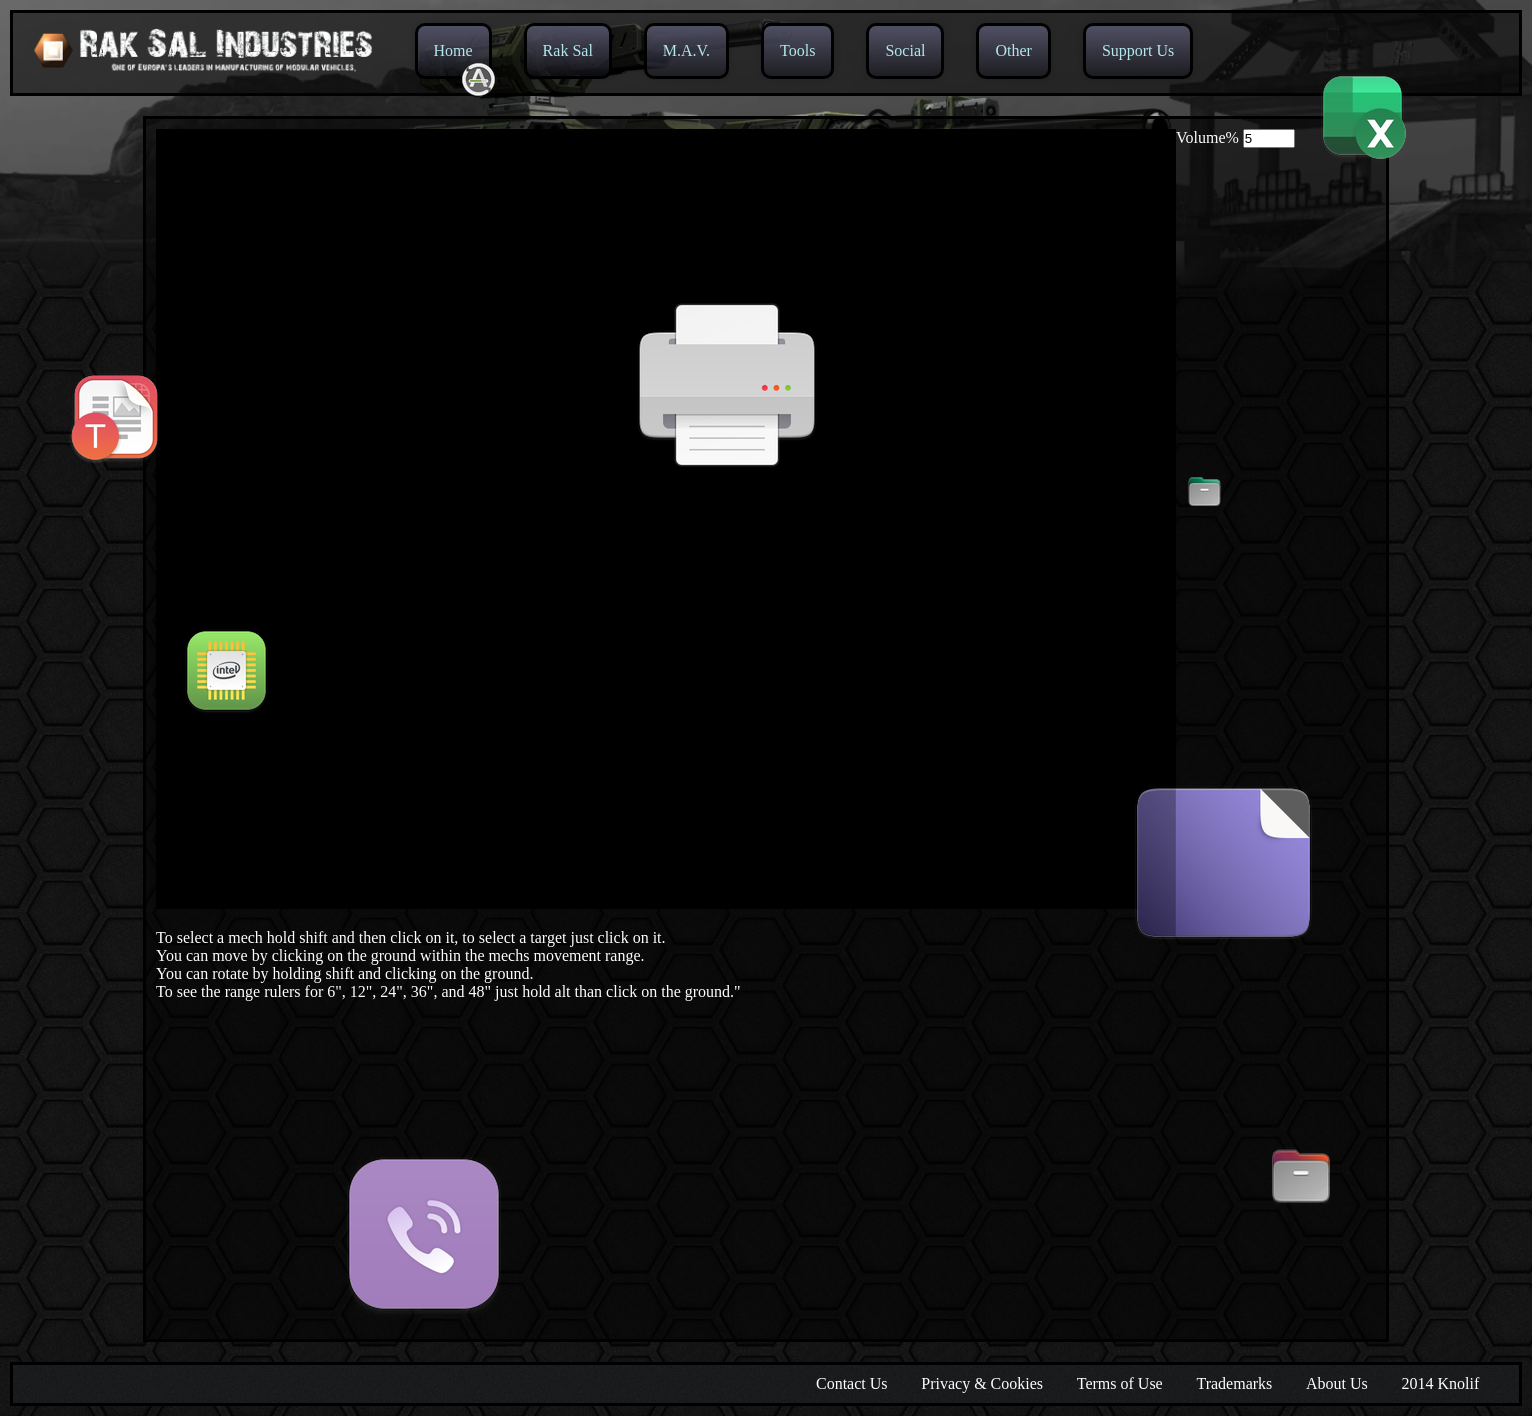 This screenshot has height=1416, width=1532. I want to click on change your desktop wallpaper, so click(1223, 856).